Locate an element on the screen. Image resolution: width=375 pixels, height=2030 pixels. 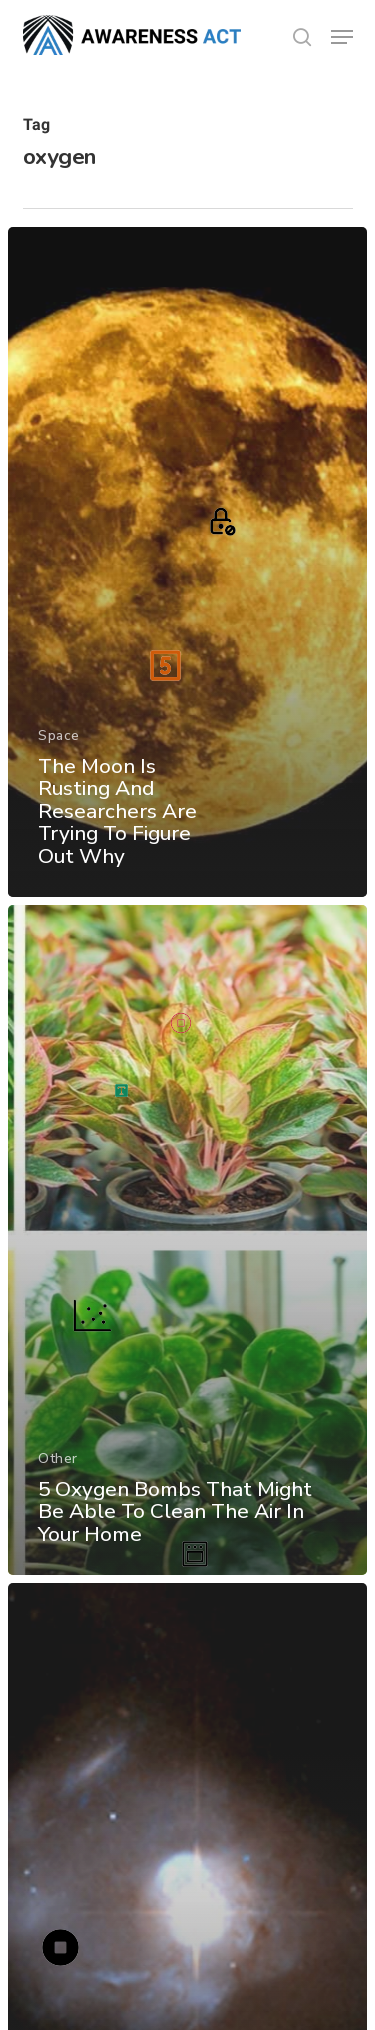
format text or access text styling options is located at coordinates (121, 1090).